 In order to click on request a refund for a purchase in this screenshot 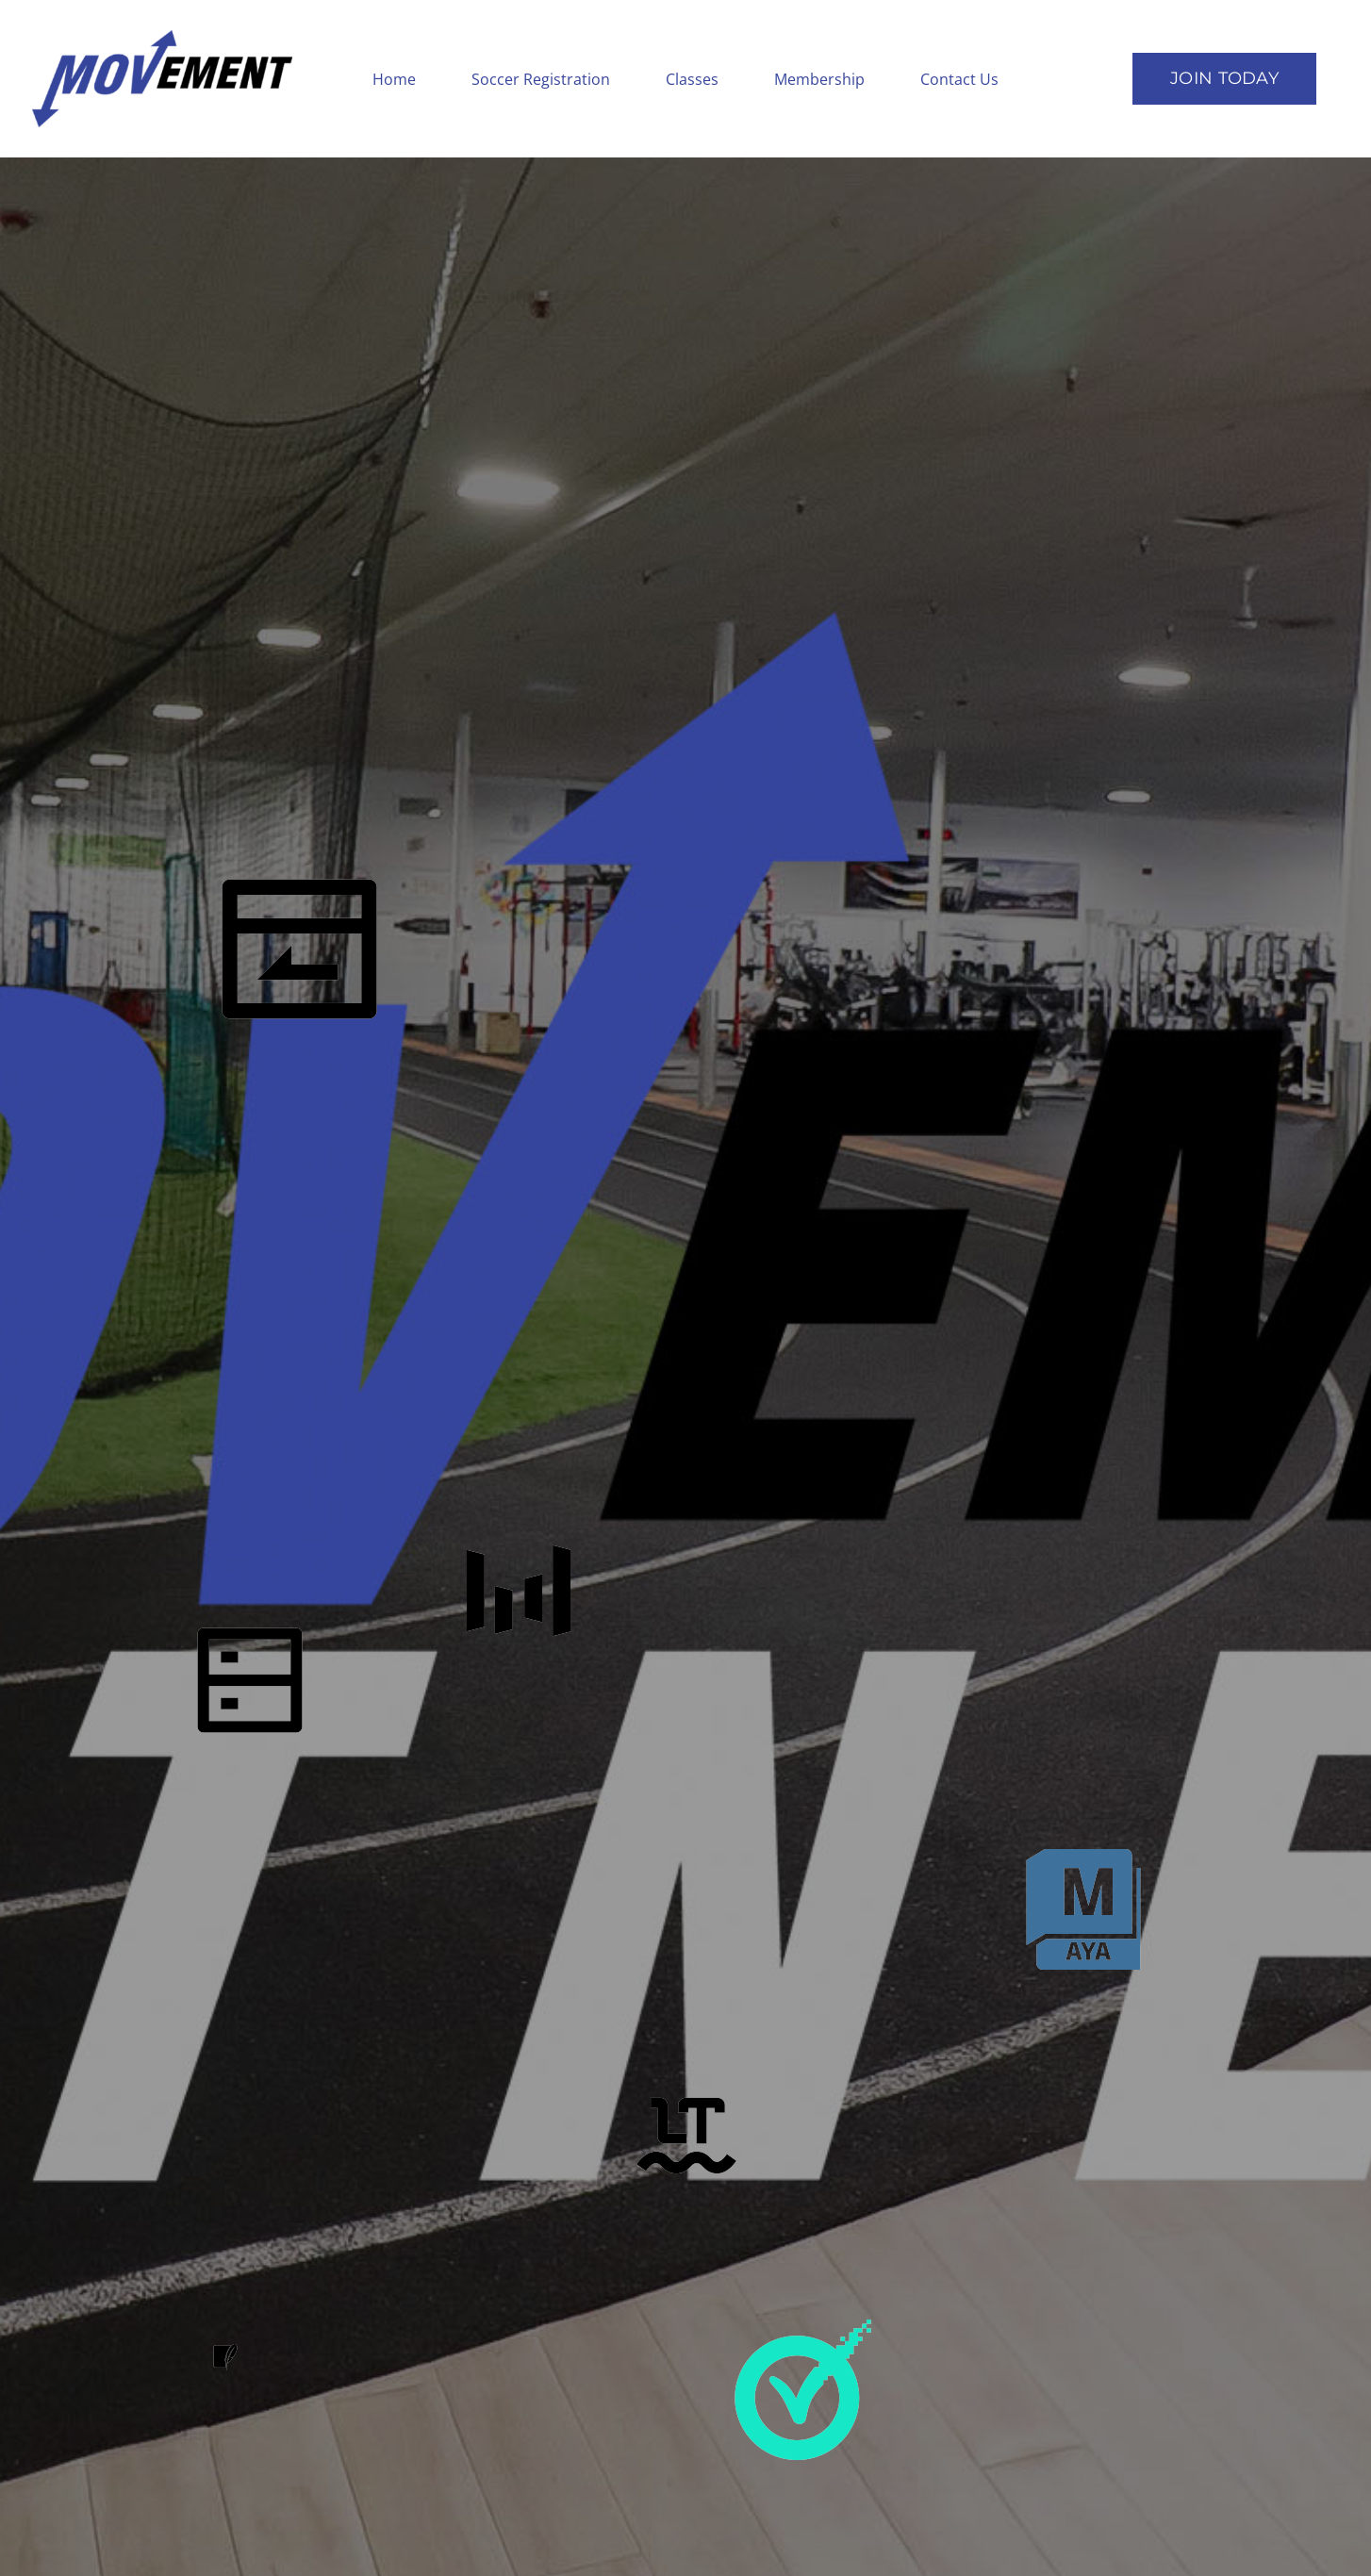, I will do `click(299, 949)`.